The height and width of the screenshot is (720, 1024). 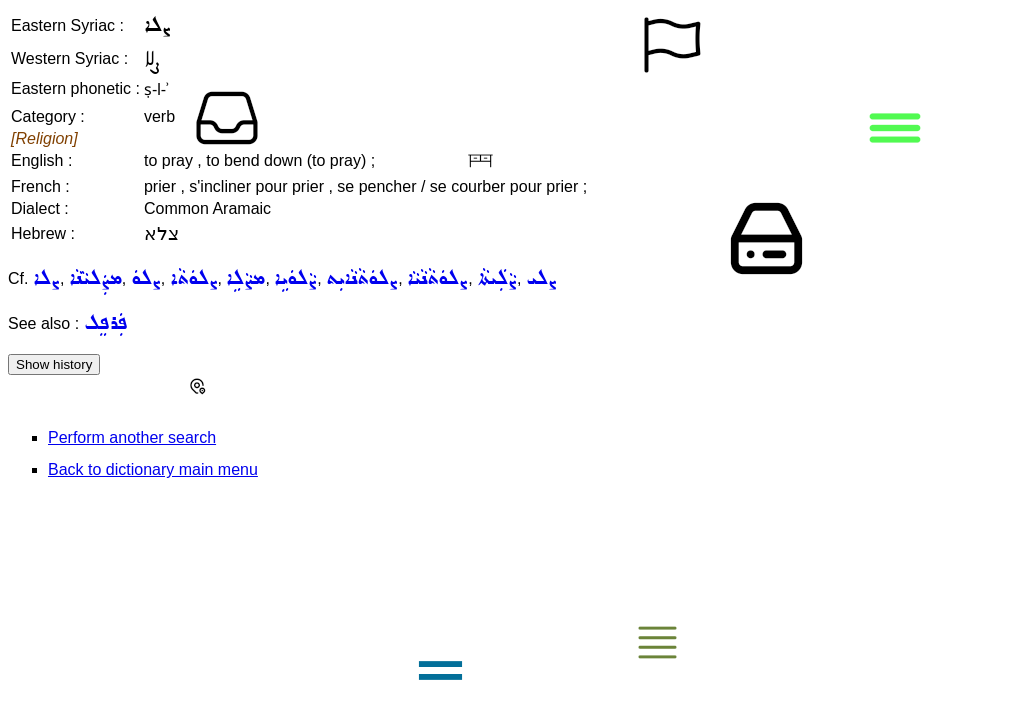 I want to click on view your inbox messages, so click(x=227, y=118).